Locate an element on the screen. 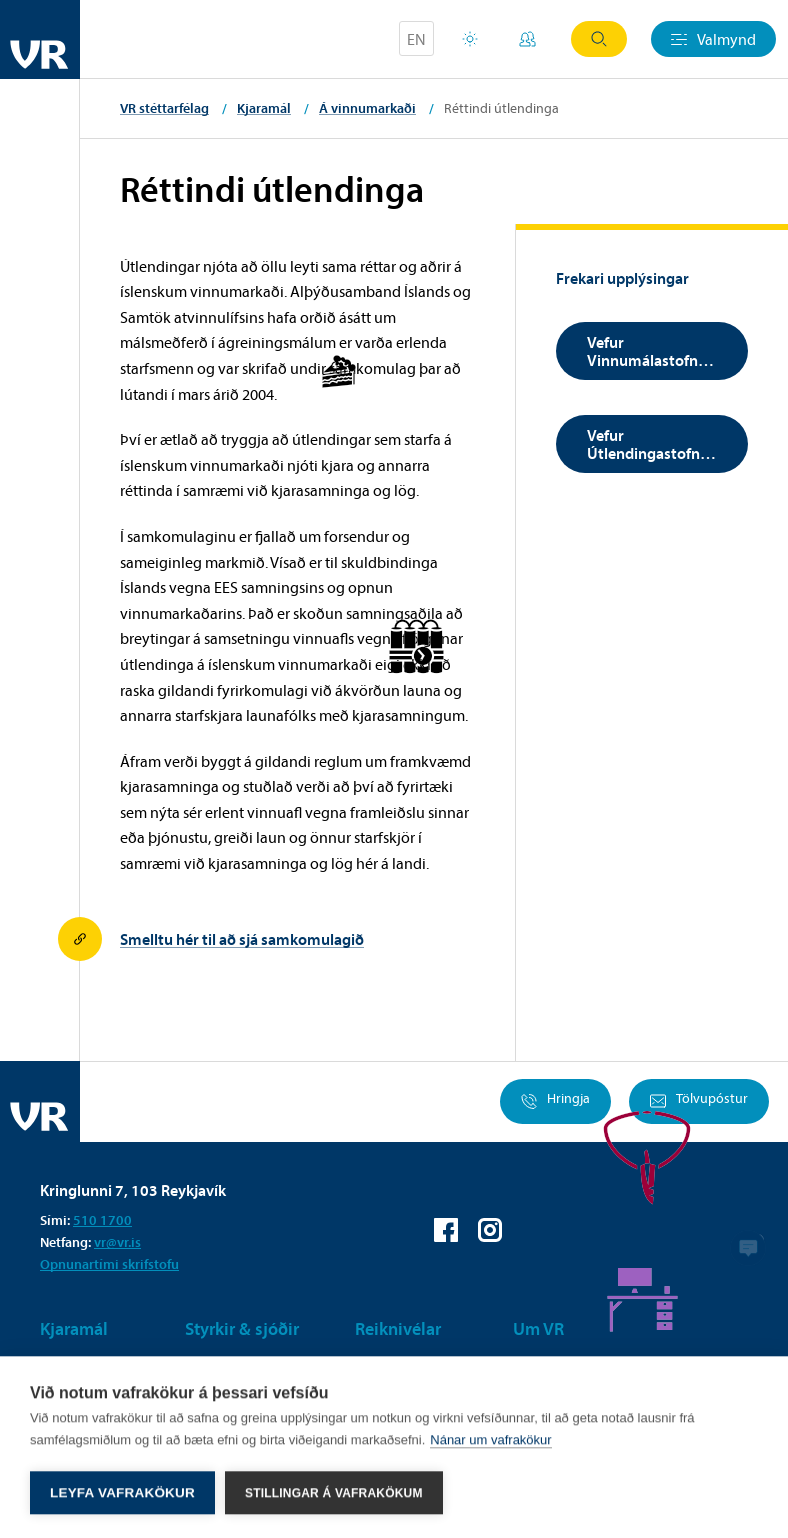  activate a timed explosive or bomb in-game is located at coordinates (416, 646).